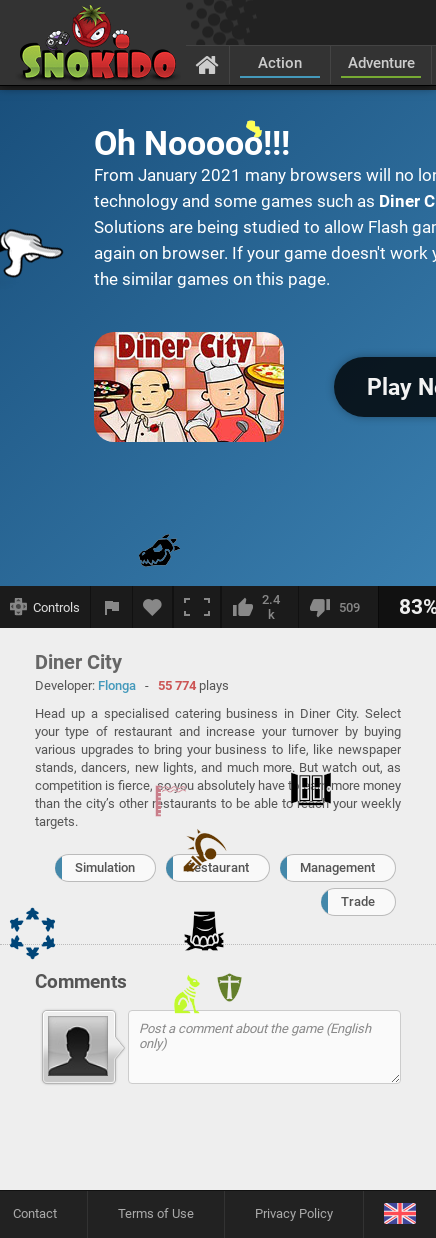  I want to click on indicates high tide water level, so click(170, 801).